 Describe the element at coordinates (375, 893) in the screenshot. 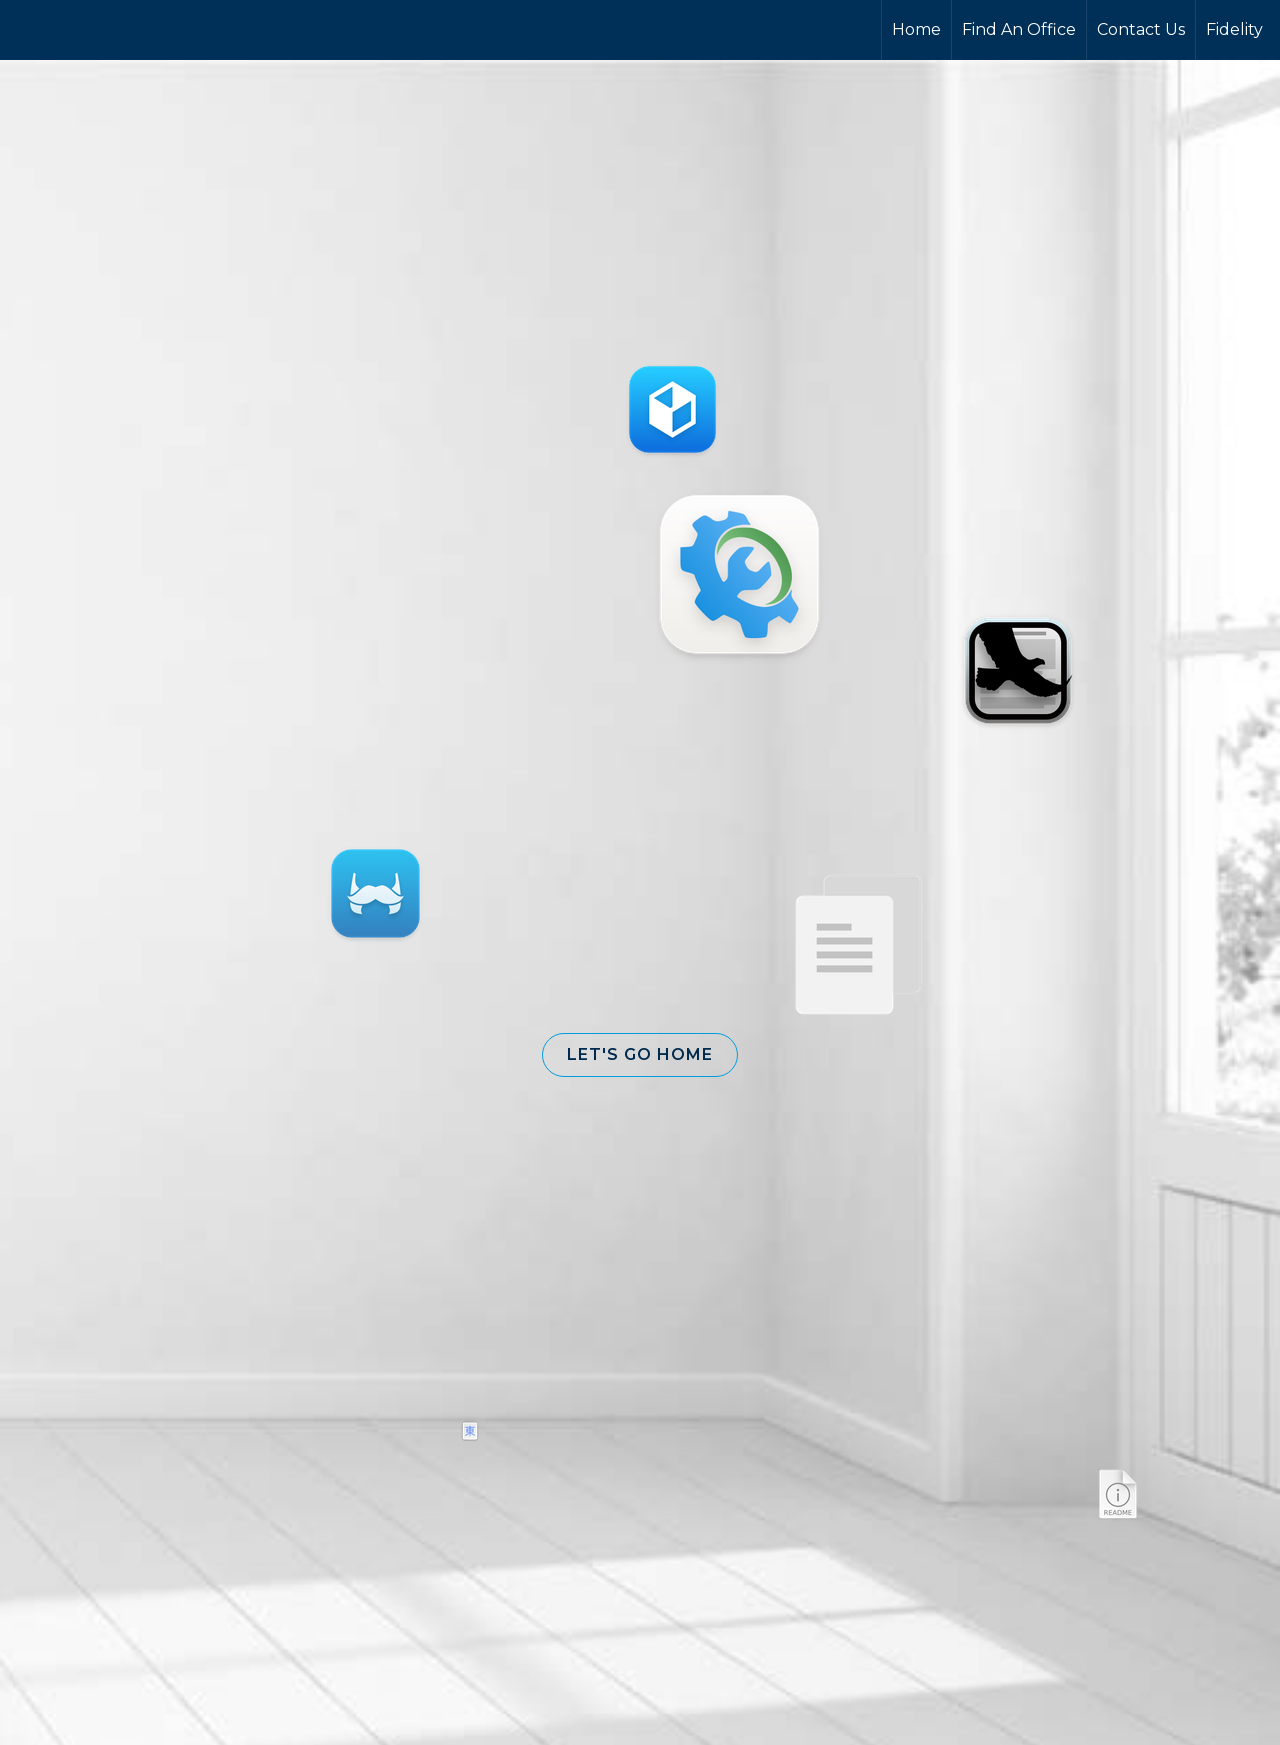

I see `open franz messaging app` at that location.